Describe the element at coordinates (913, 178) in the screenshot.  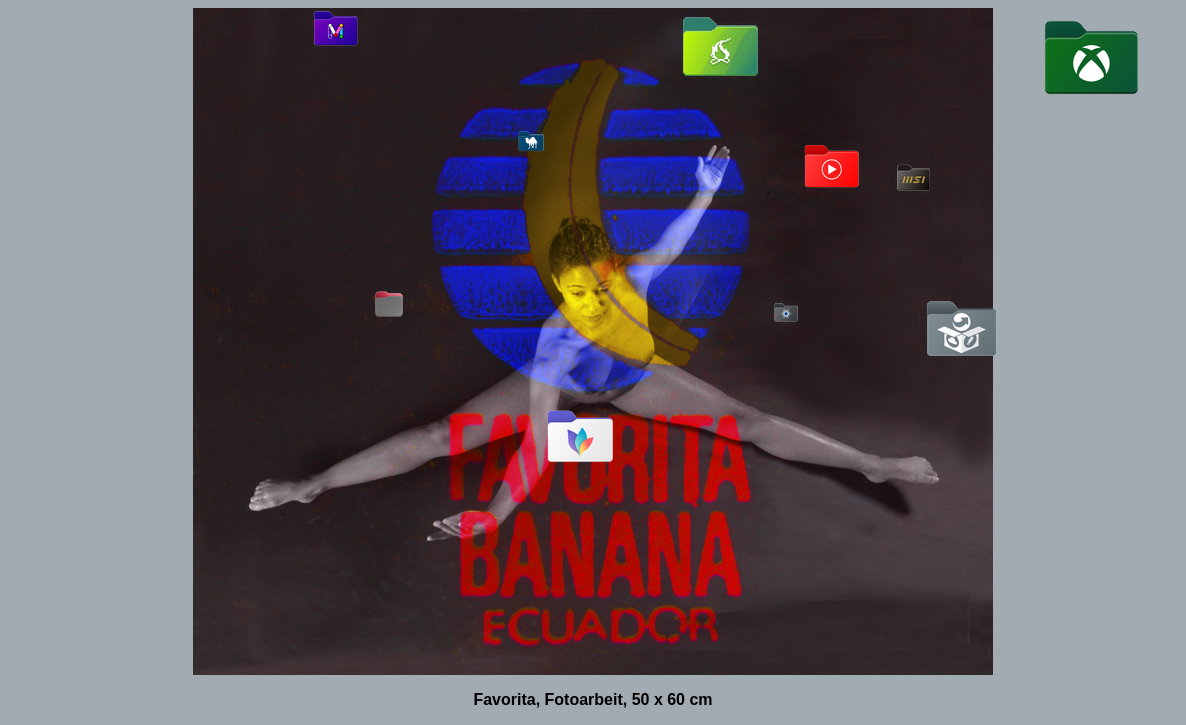
I see `open MSI branded folder` at that location.